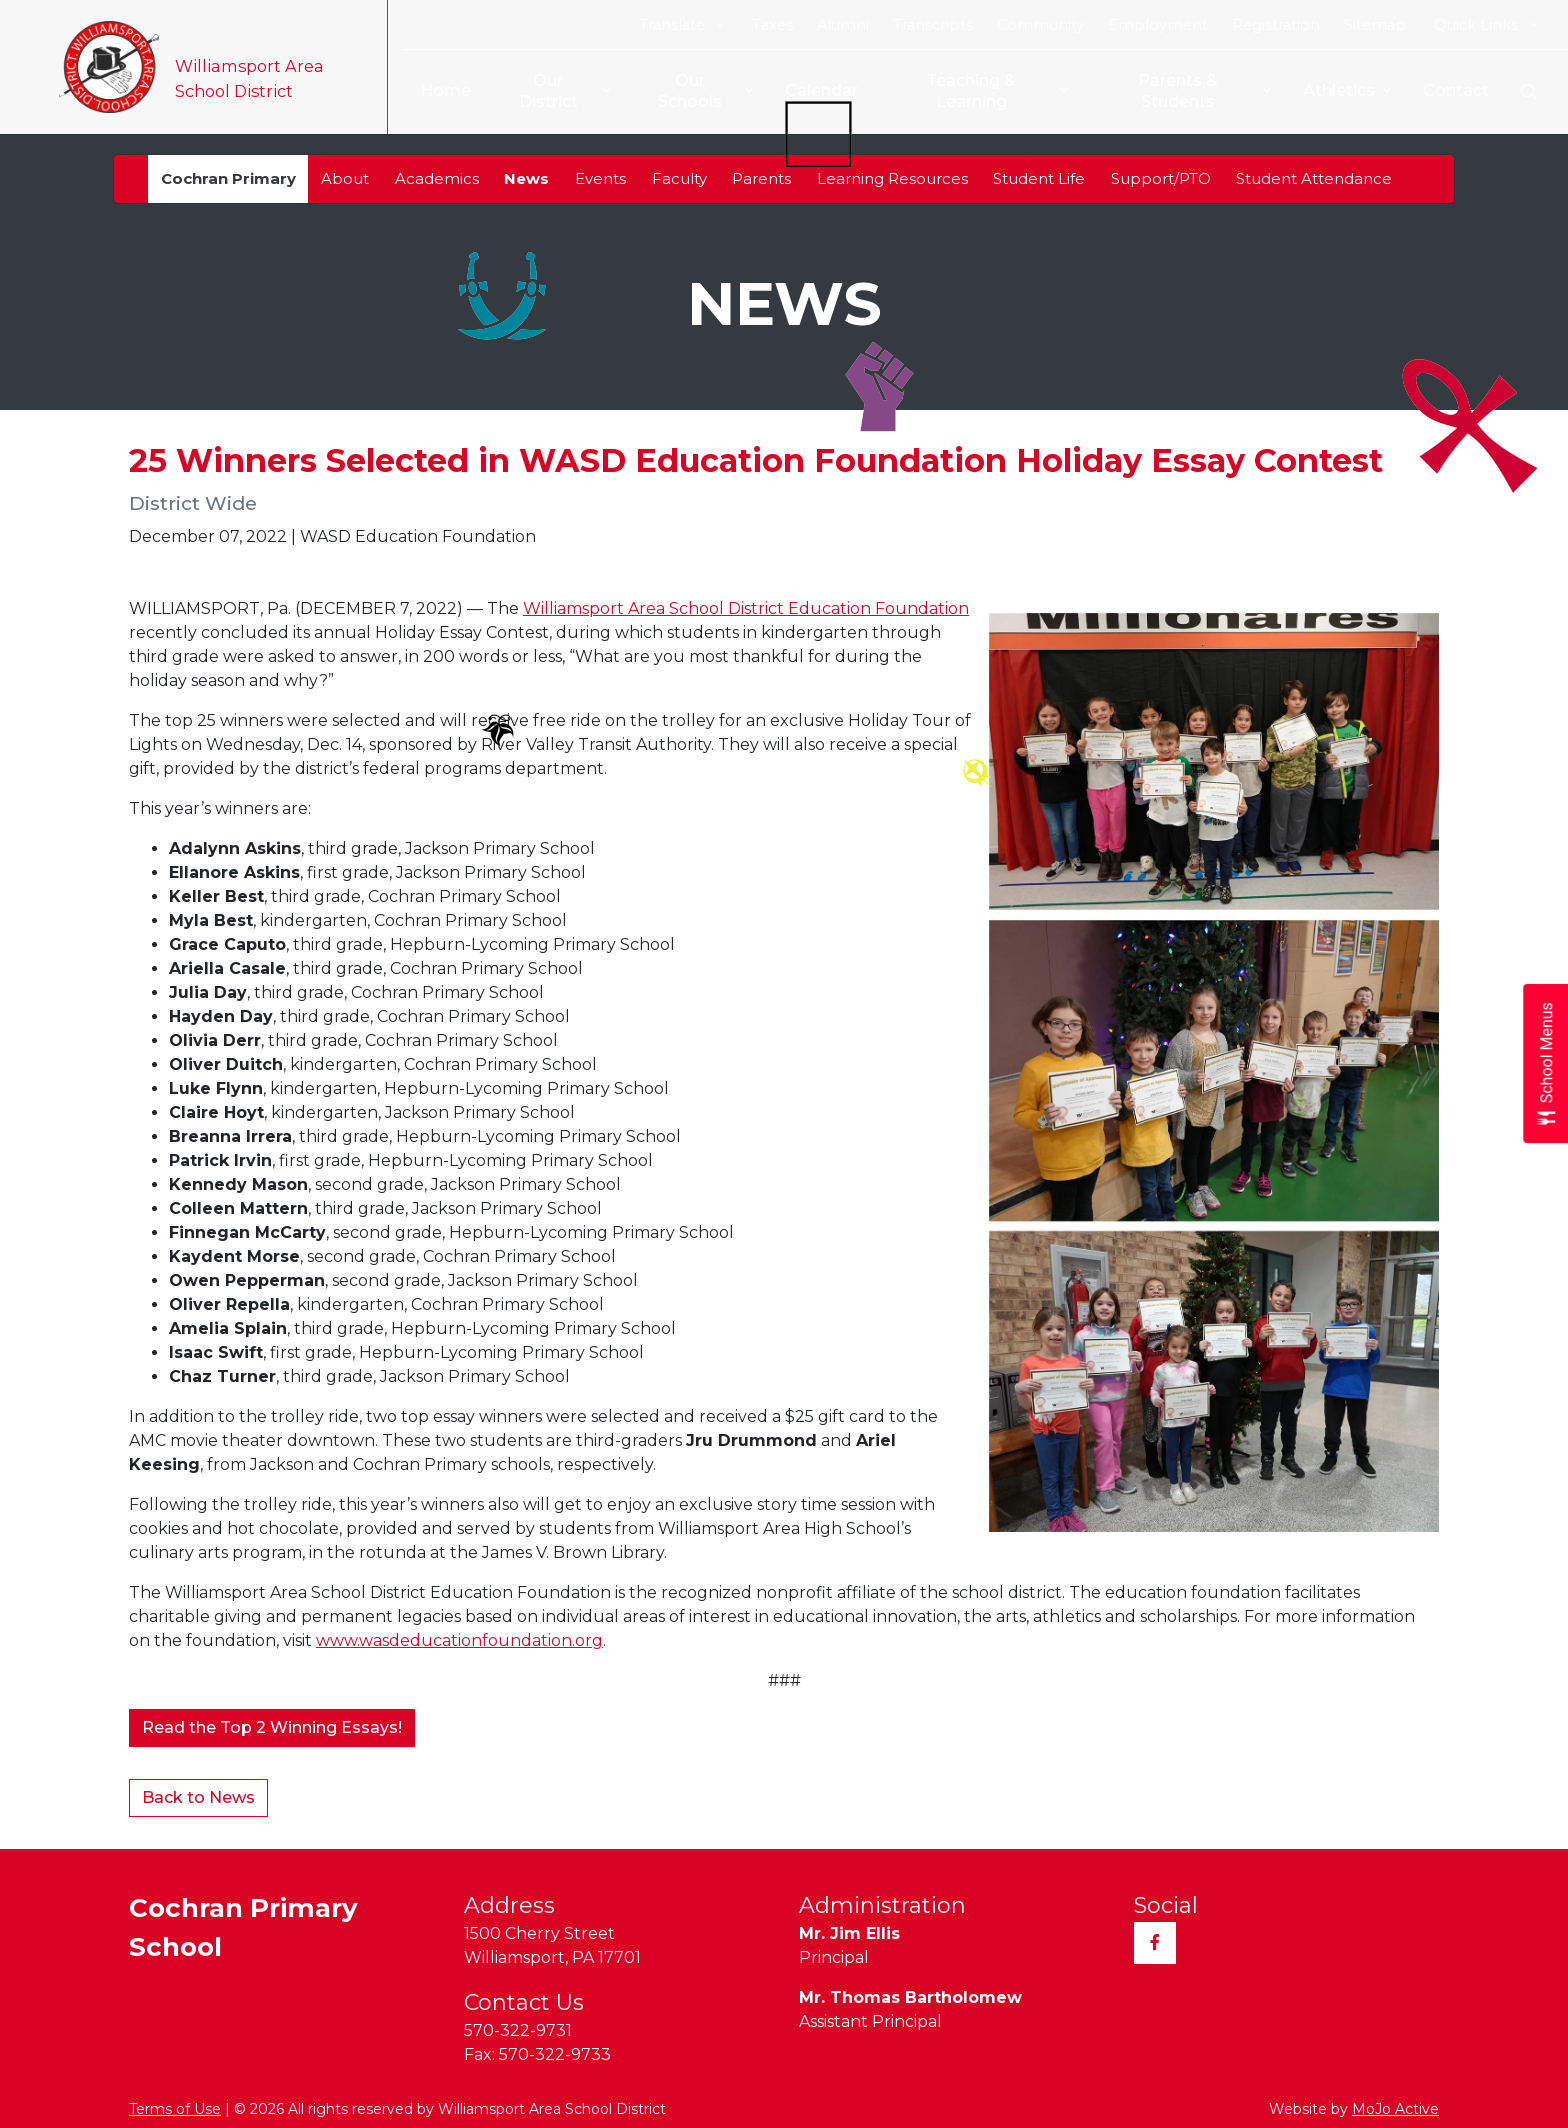 The width and height of the screenshot is (1568, 2128). I want to click on indicates strength or power action in a game, so click(879, 386).